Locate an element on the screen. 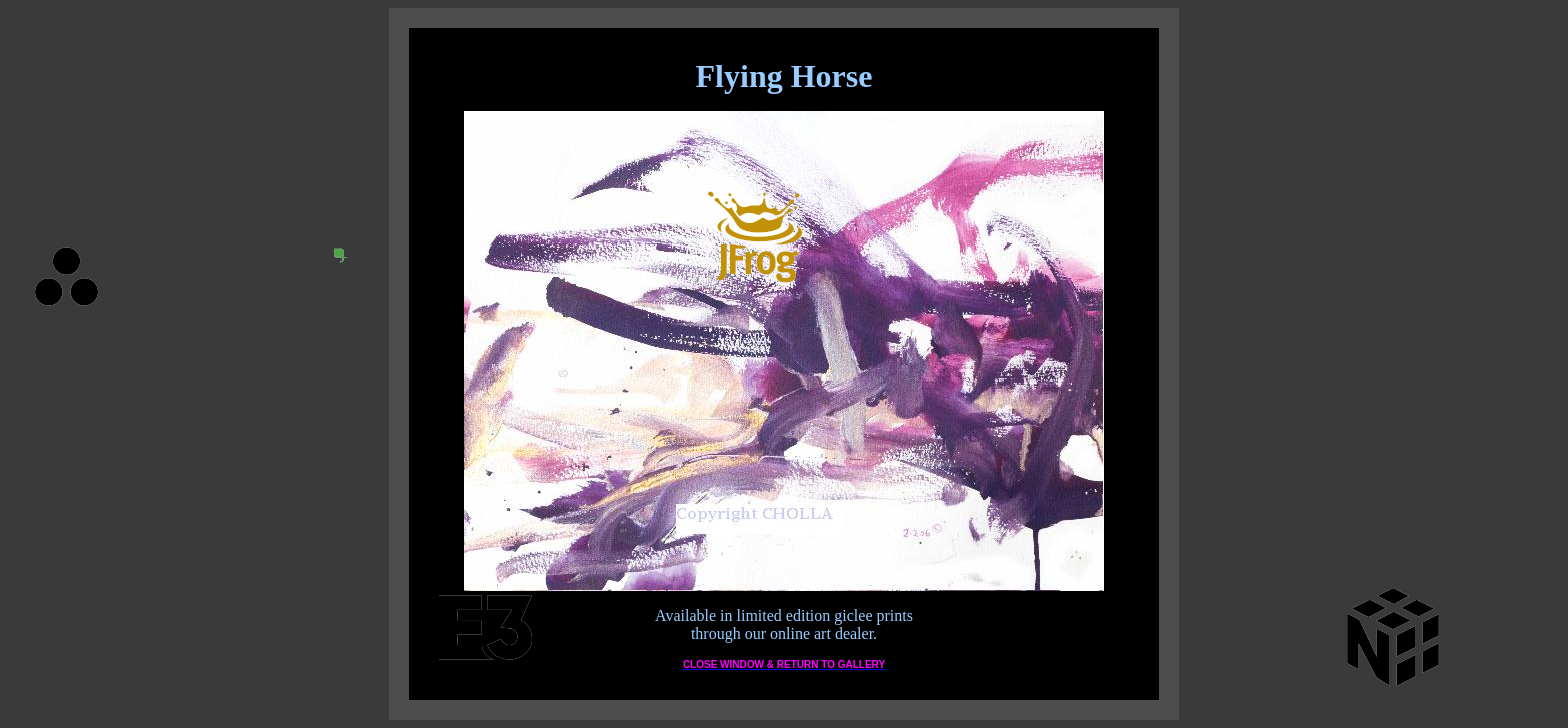  NumPy library or package integration is located at coordinates (1393, 637).